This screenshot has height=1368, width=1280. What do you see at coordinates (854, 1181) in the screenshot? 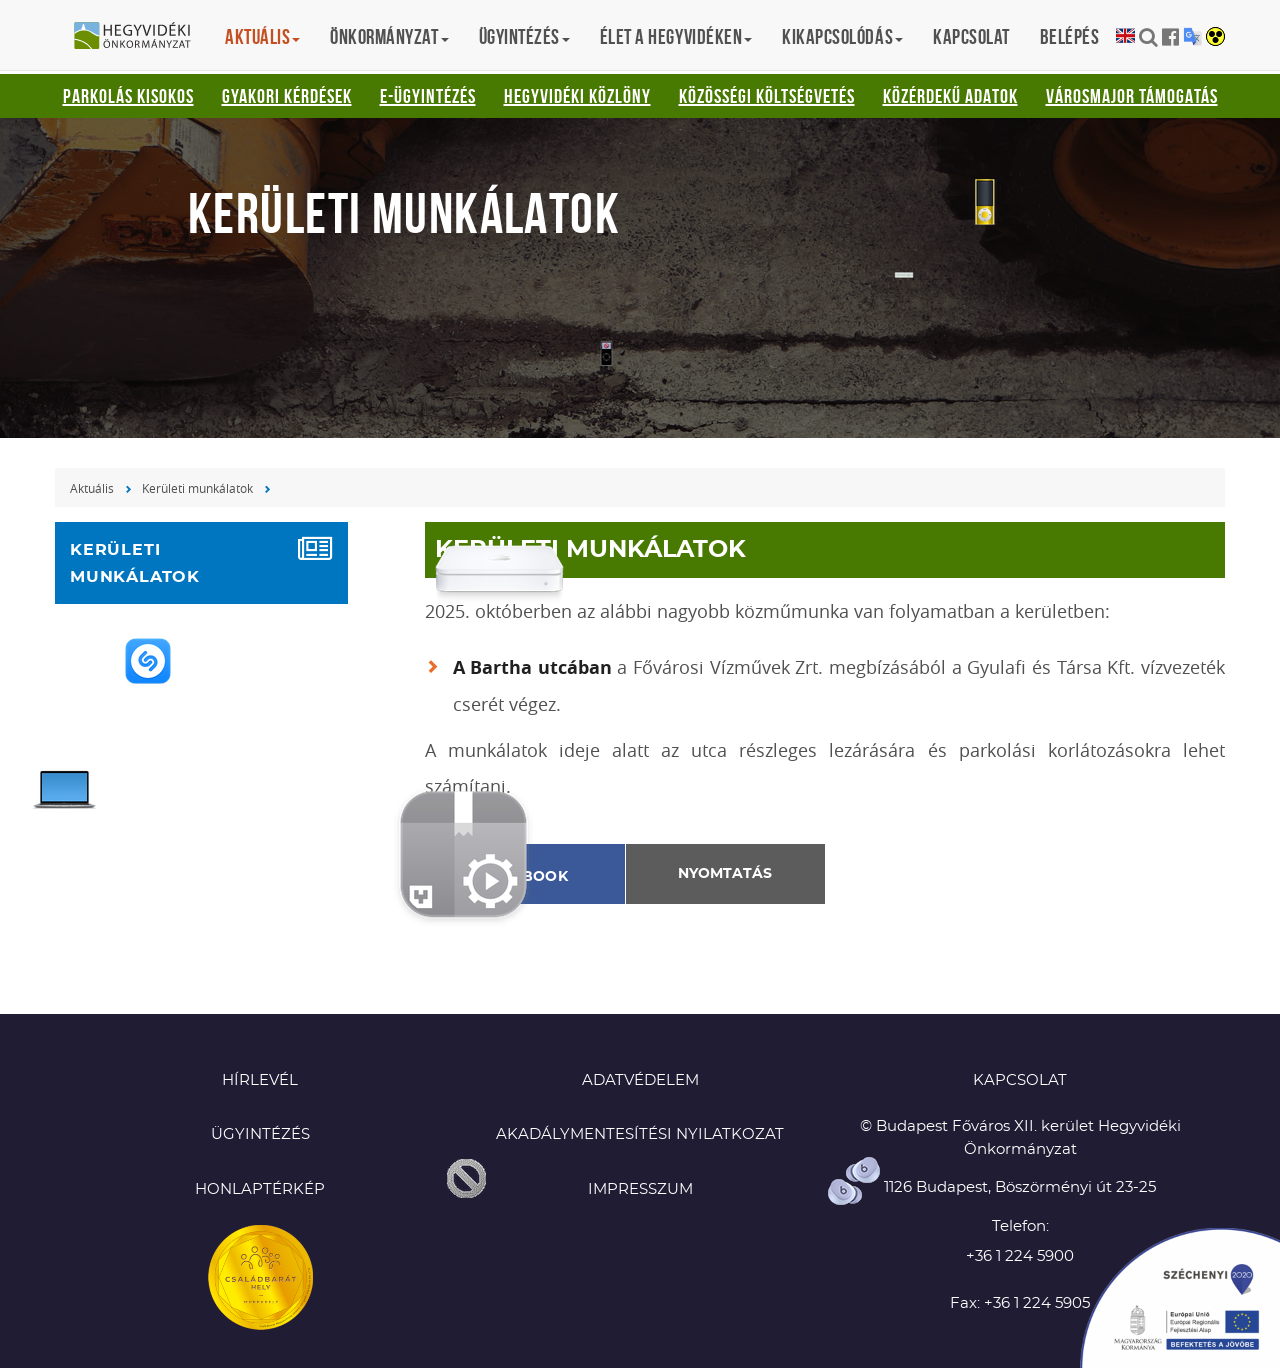
I see `connect Beats earbuds via bluetooth` at bounding box center [854, 1181].